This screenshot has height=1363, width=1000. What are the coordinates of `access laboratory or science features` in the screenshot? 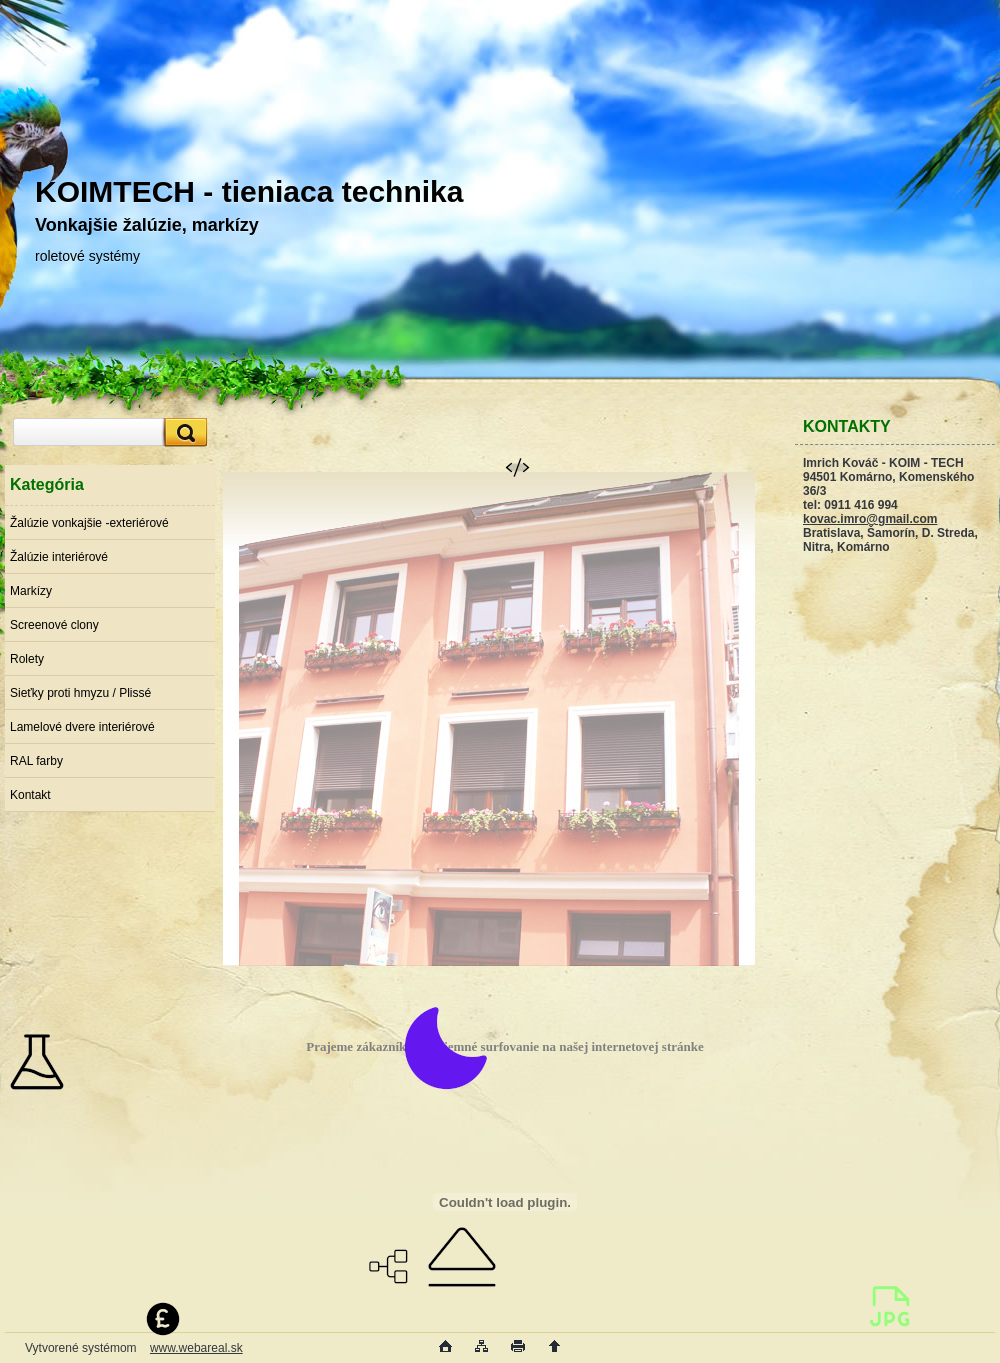 It's located at (37, 1063).